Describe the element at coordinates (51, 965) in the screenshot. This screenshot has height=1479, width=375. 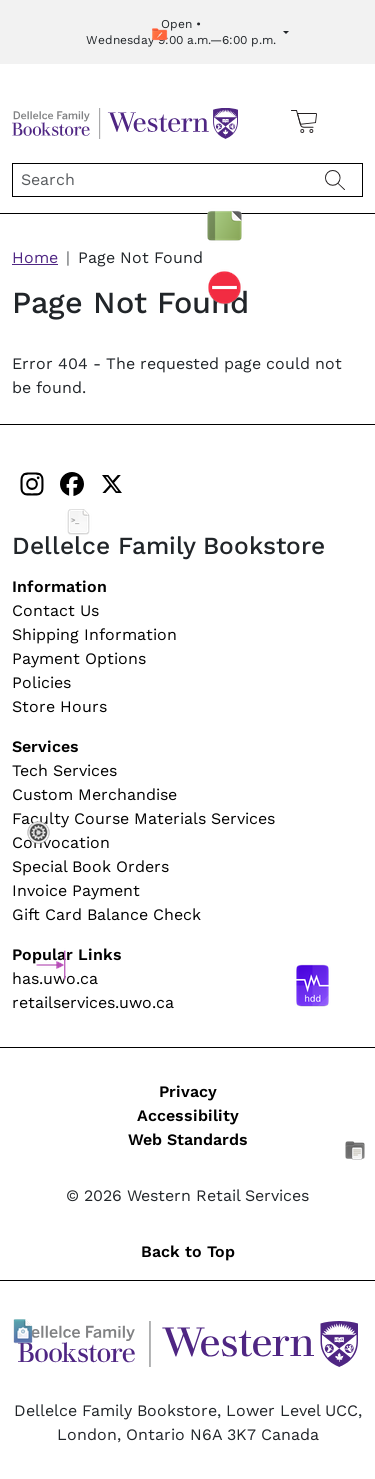
I see `jump to the last item or end of list` at that location.